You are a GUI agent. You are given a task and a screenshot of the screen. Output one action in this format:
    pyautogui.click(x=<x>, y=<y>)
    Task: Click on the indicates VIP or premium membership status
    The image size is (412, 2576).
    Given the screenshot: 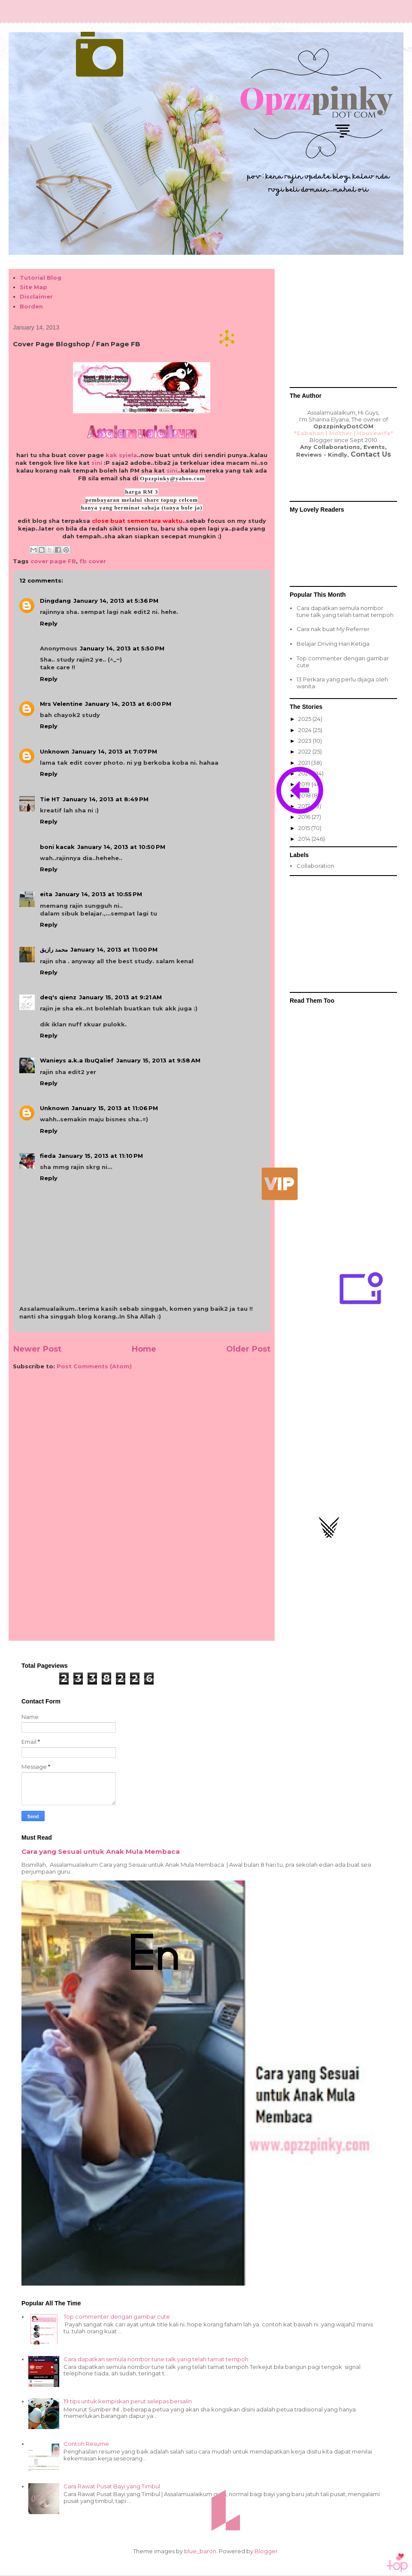 What is the action you would take?
    pyautogui.click(x=279, y=1184)
    